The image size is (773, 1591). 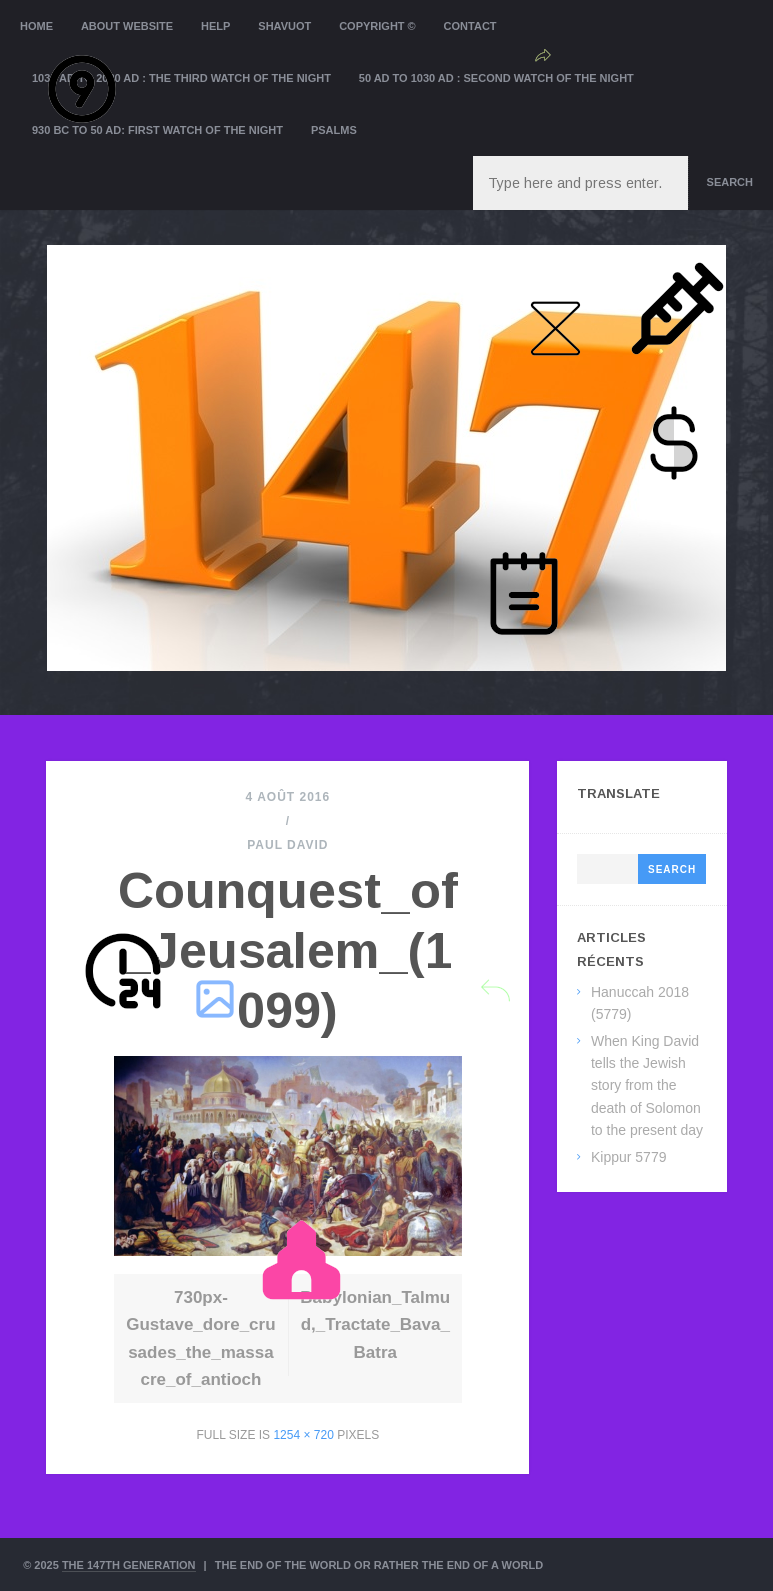 I want to click on share this content, so click(x=543, y=56).